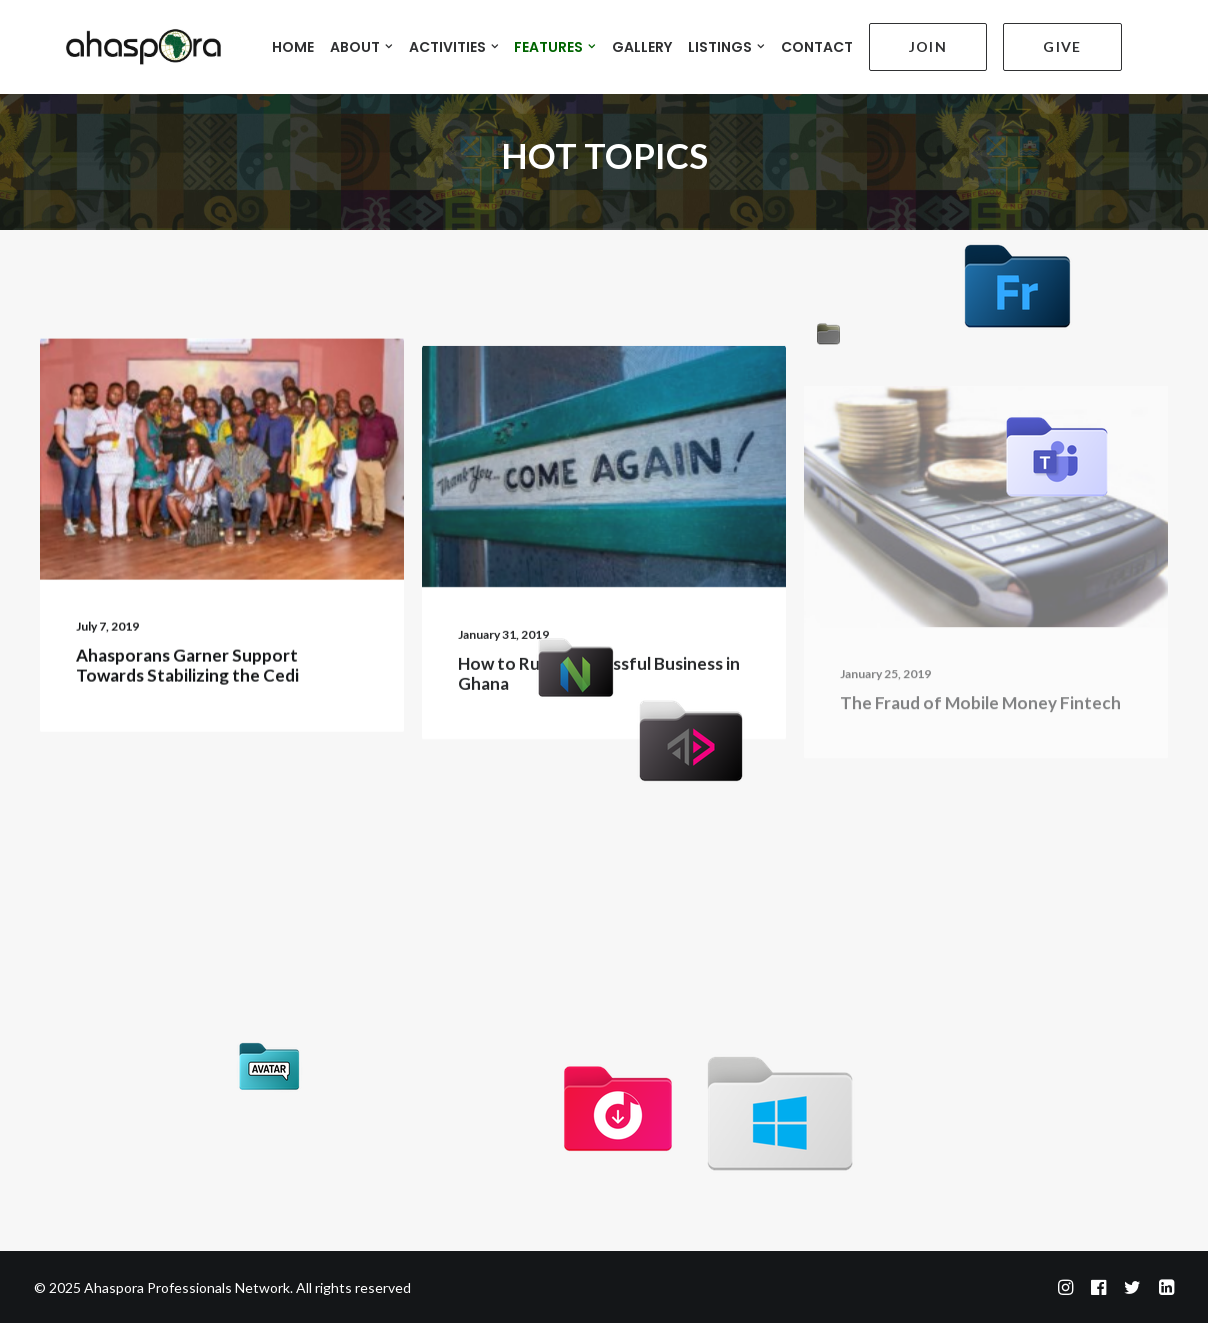 The image size is (1208, 1323). Describe the element at coordinates (779, 1117) in the screenshot. I see `open windows 8 system folder` at that location.